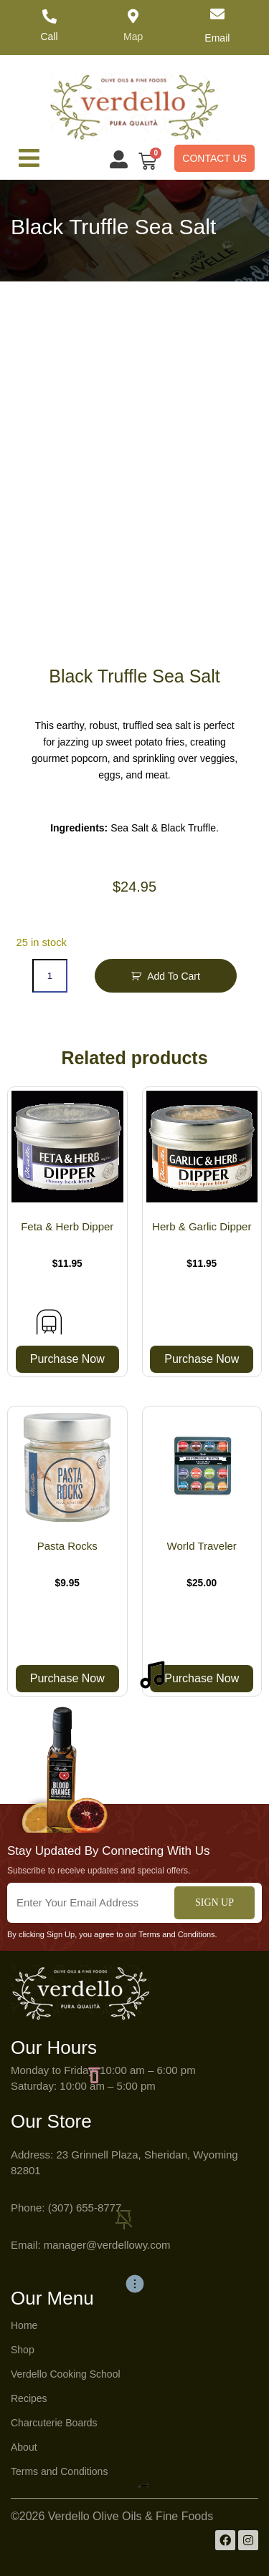 Image resolution: width=269 pixels, height=2576 pixels. What do you see at coordinates (135, 2284) in the screenshot?
I see `open more options menu` at bounding box center [135, 2284].